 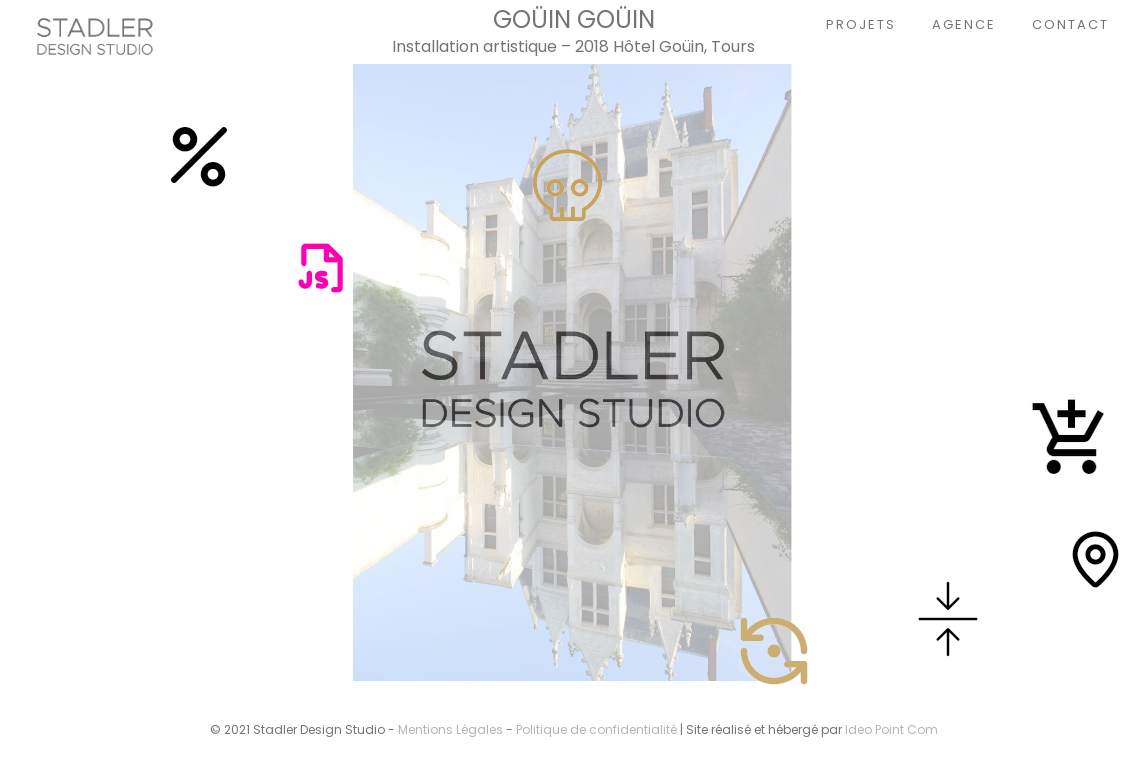 What do you see at coordinates (1071, 438) in the screenshot?
I see `add item to shopping cart` at bounding box center [1071, 438].